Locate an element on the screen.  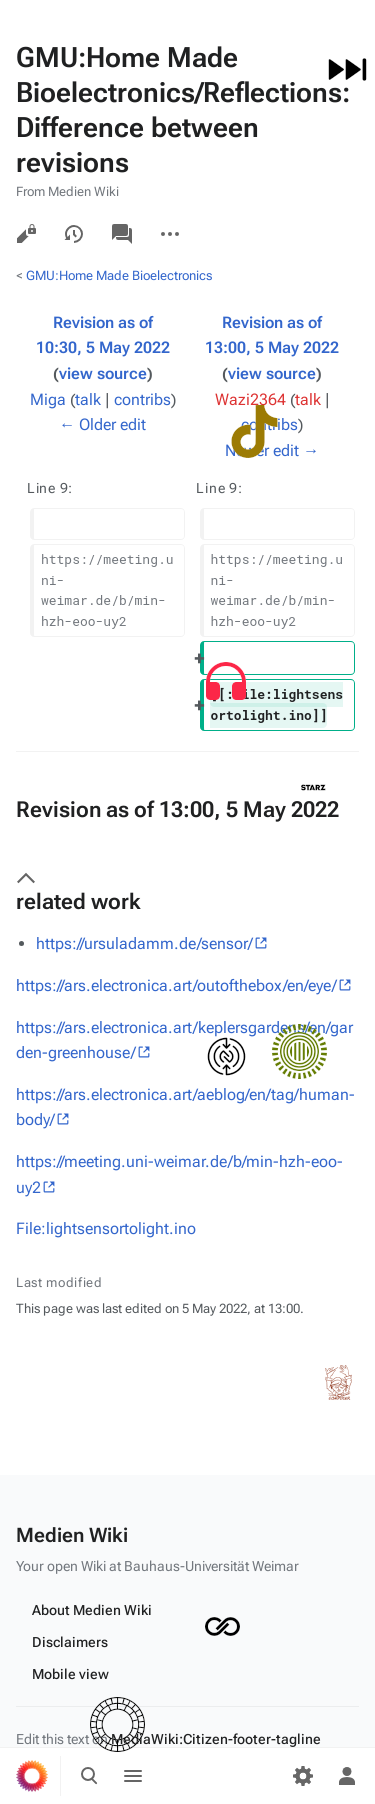
indicates nfc directional communication capability is located at coordinates (226, 1056).